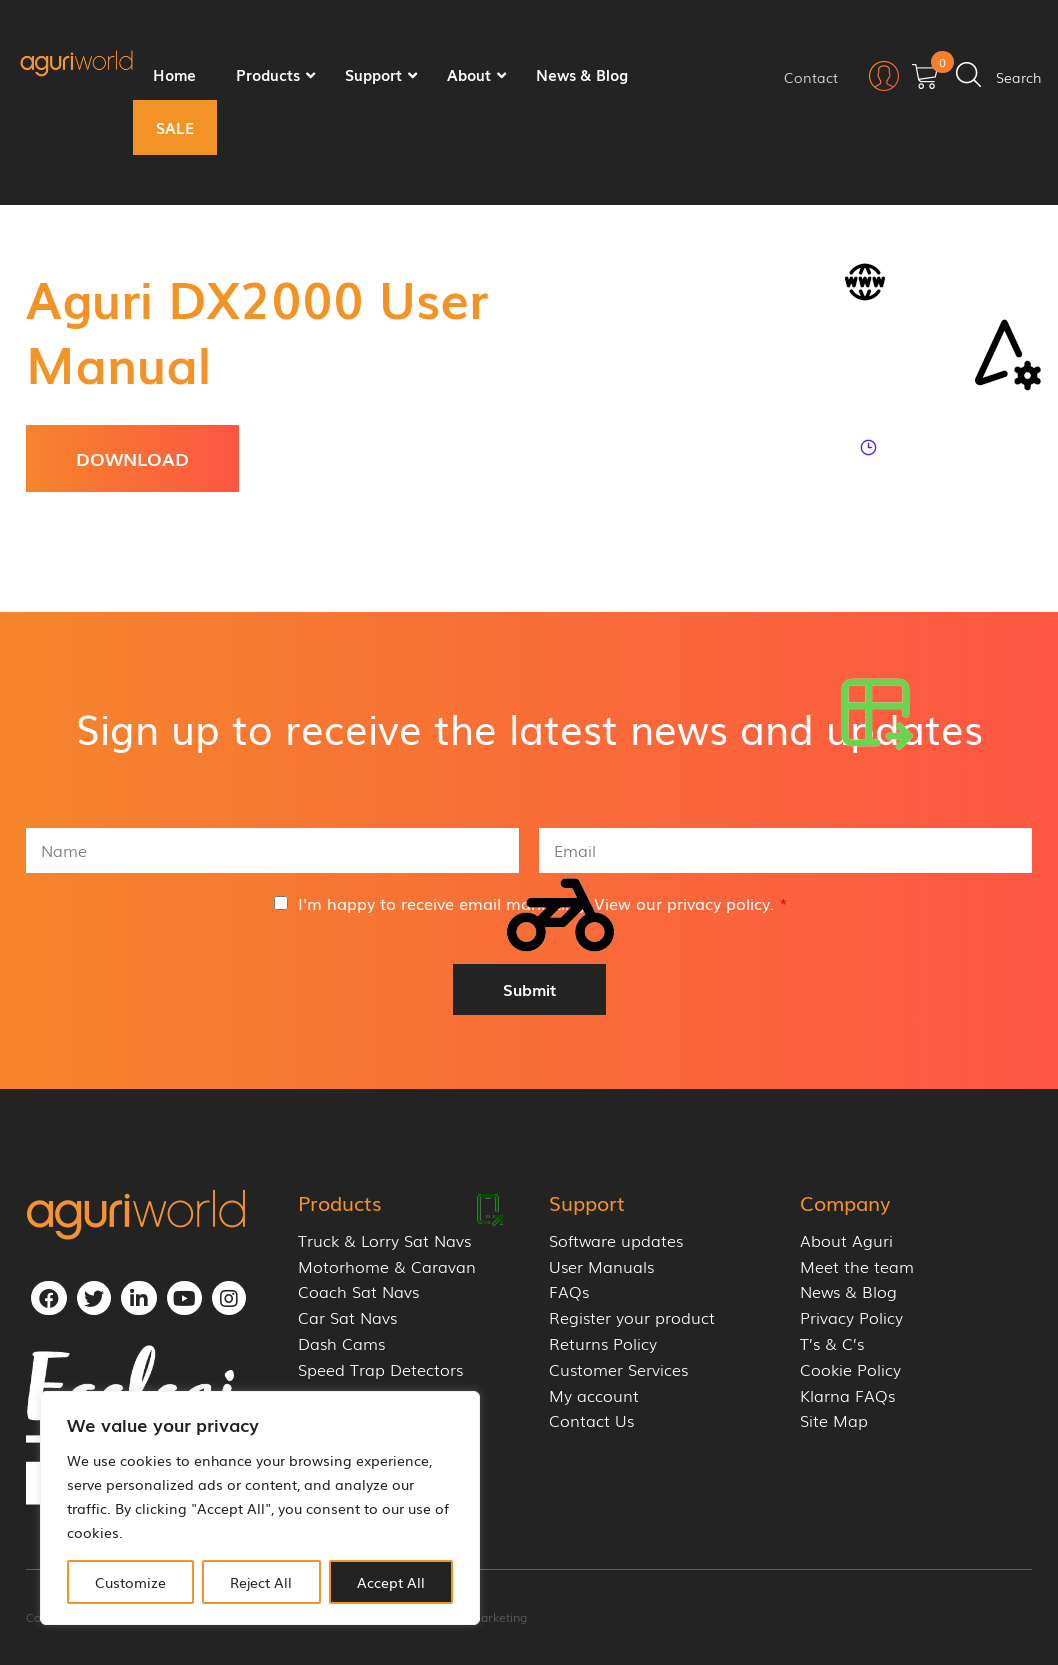 This screenshot has height=1665, width=1058. Describe the element at coordinates (560, 912) in the screenshot. I see `select motorcycle as vehicle type` at that location.